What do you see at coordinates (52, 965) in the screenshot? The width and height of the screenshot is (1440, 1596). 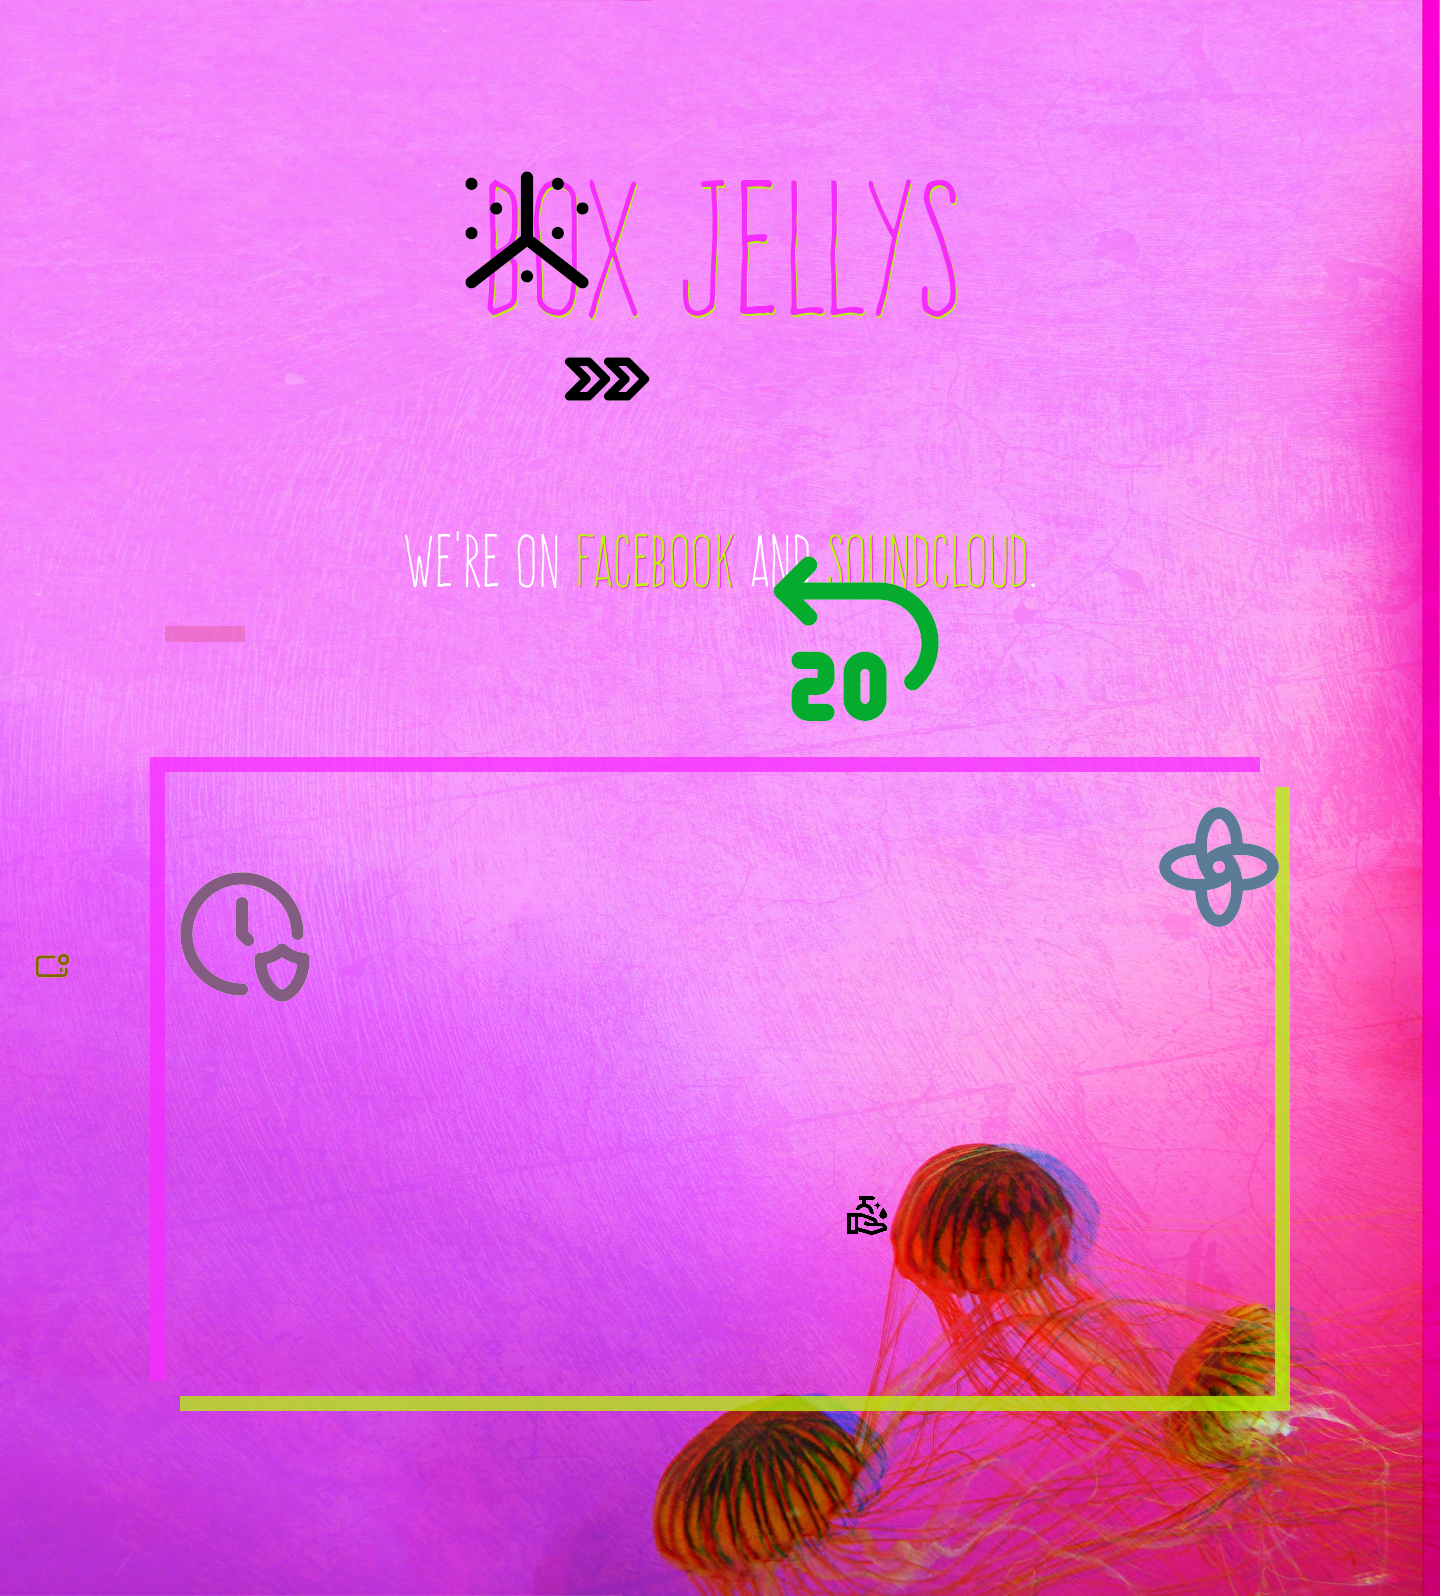 I see `access phone camera settings` at bounding box center [52, 965].